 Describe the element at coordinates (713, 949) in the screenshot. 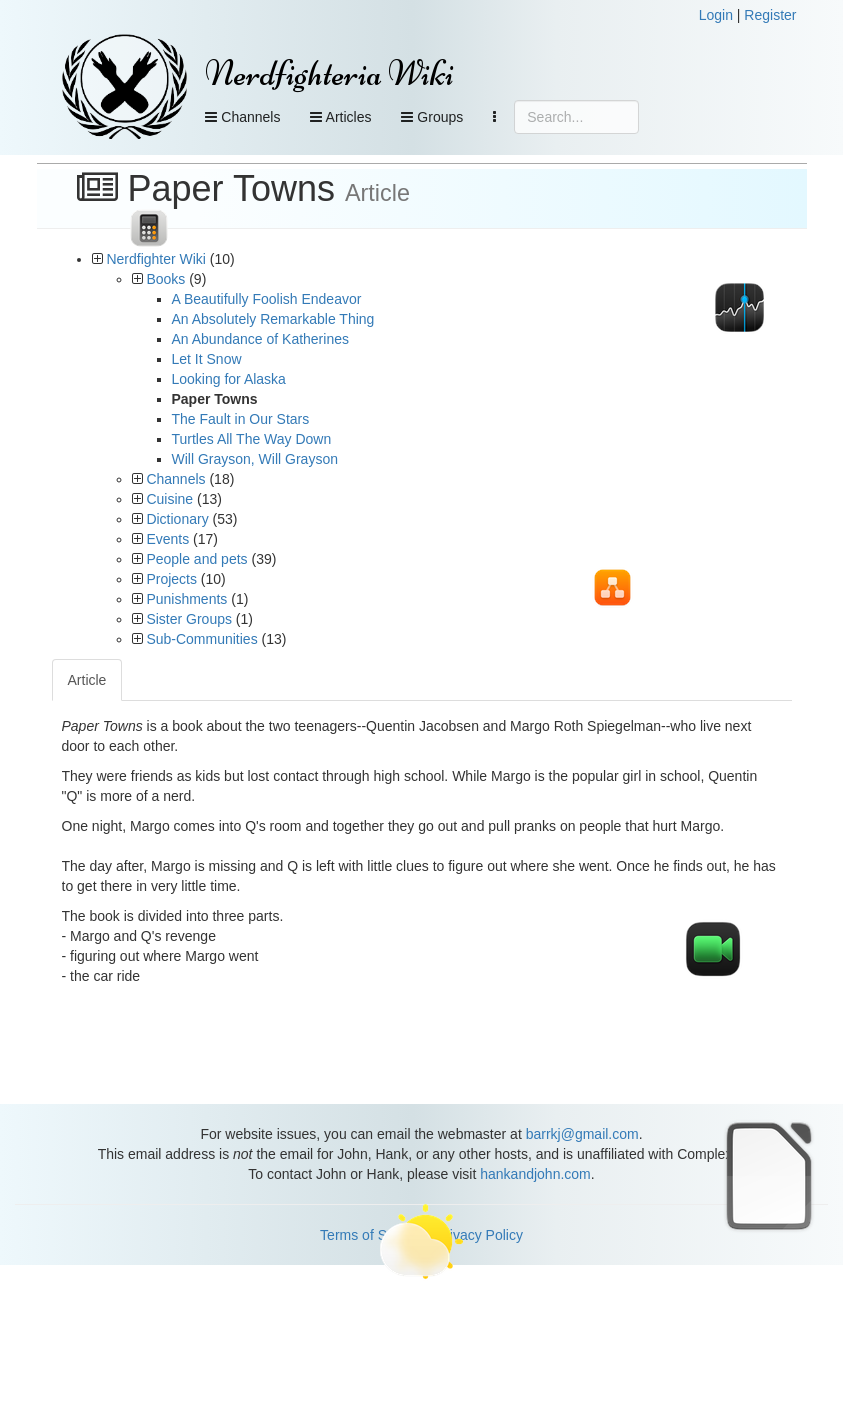

I see `open facetime app` at that location.